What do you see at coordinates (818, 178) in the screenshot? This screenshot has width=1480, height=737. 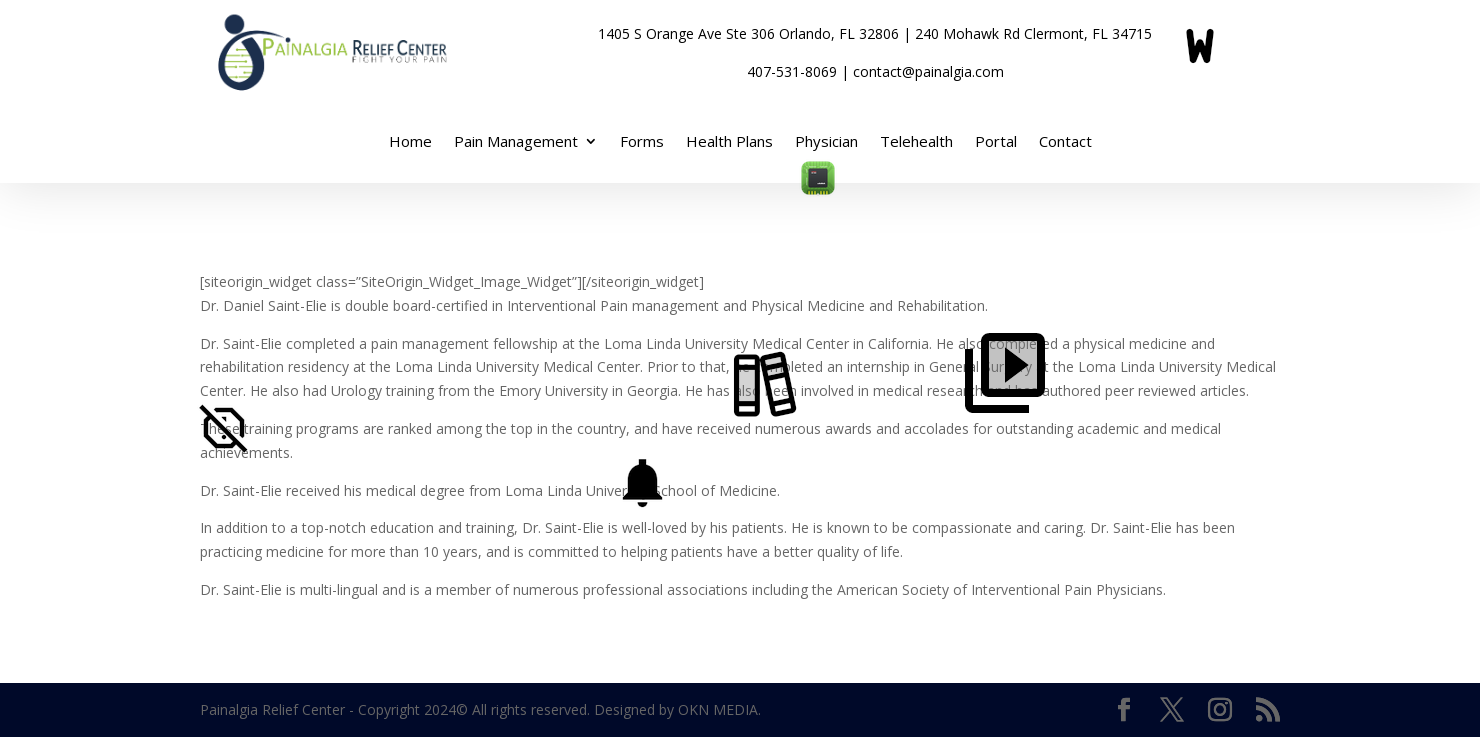 I see `view system memory usage` at bounding box center [818, 178].